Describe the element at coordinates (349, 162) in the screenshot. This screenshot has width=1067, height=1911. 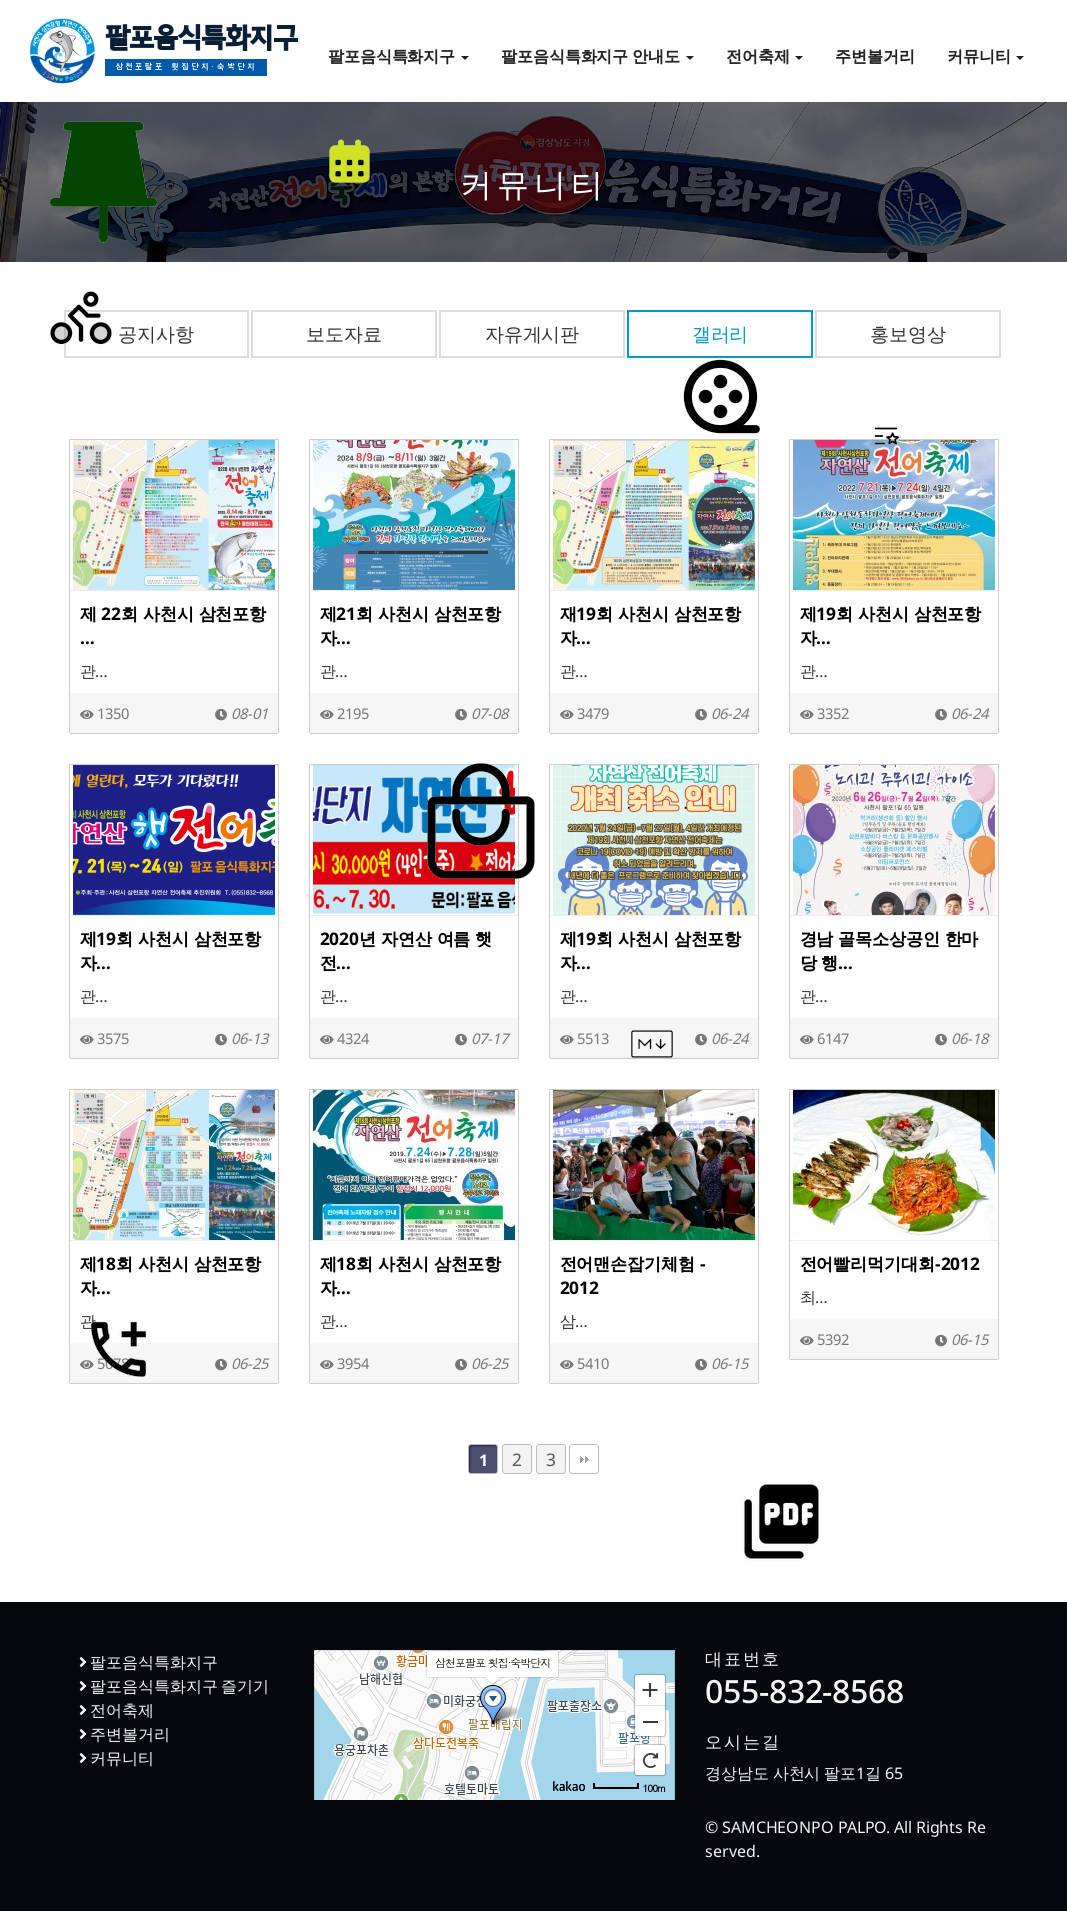
I see `view calendar with scheduled events` at that location.